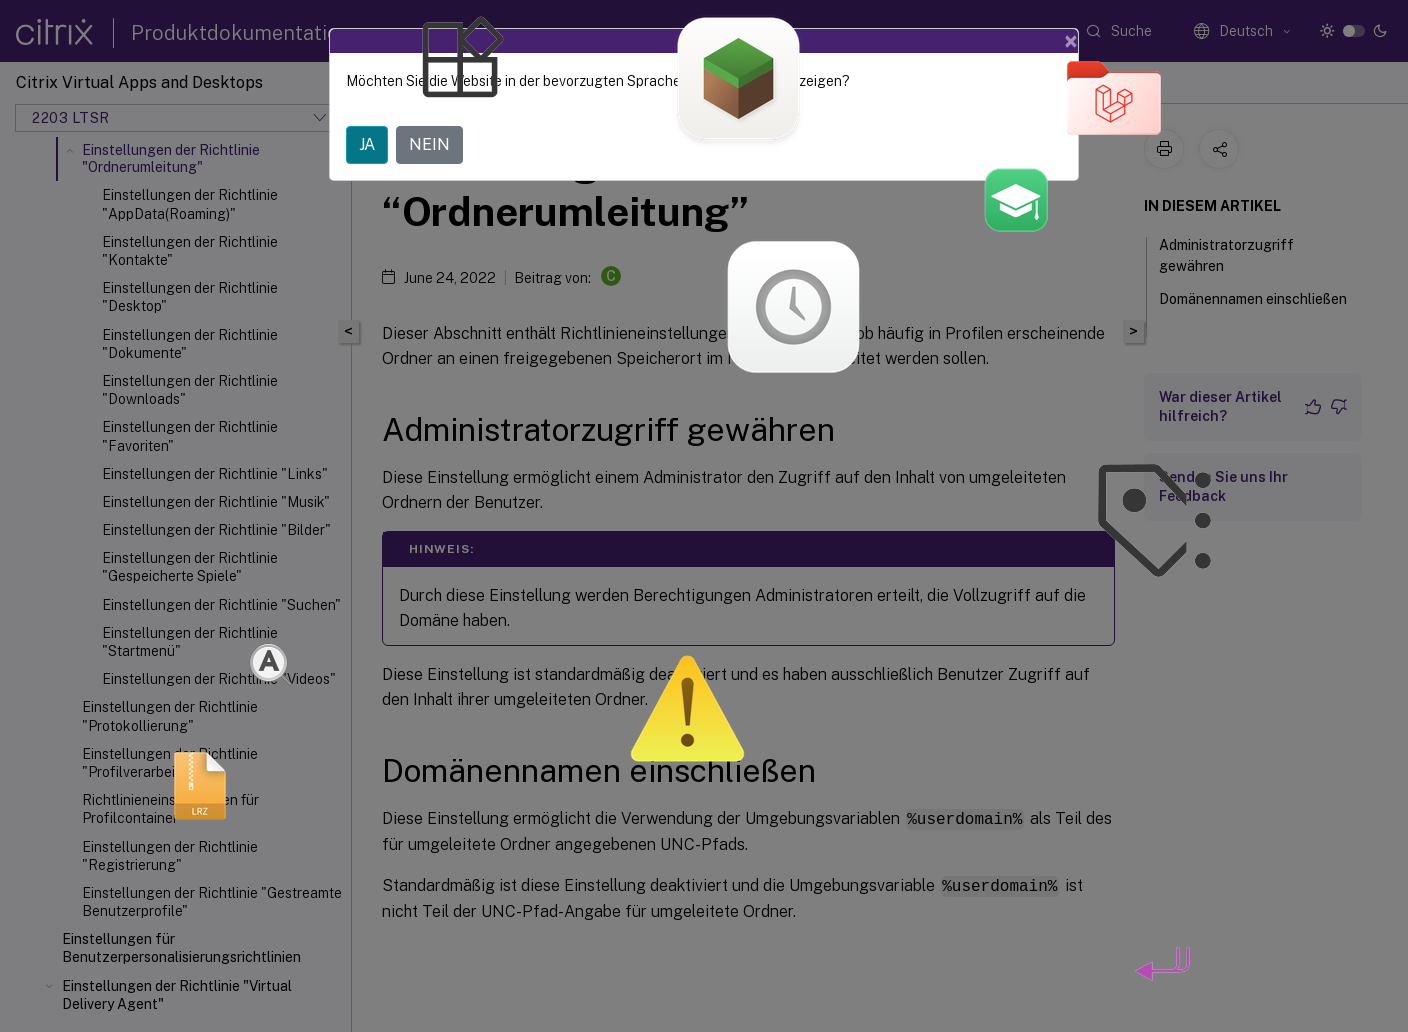 The width and height of the screenshot is (1408, 1032). Describe the element at coordinates (738, 78) in the screenshot. I see `launch minecraft` at that location.